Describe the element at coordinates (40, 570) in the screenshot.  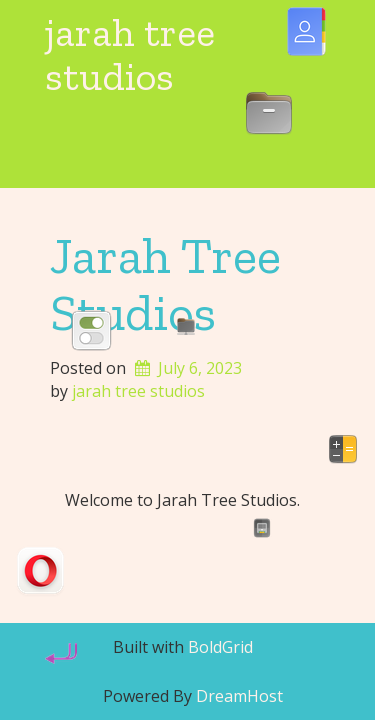
I see `open the opera web browser` at that location.